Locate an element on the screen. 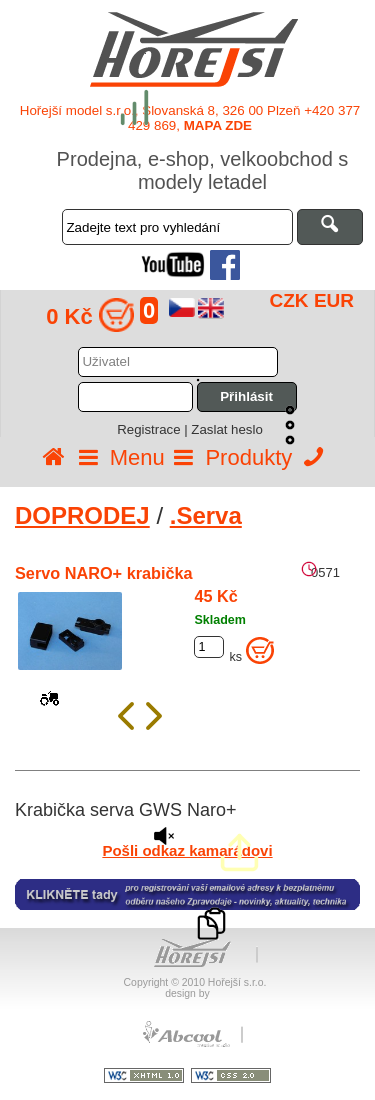 The height and width of the screenshot is (1100, 375). view time or clock settings is located at coordinates (309, 569).